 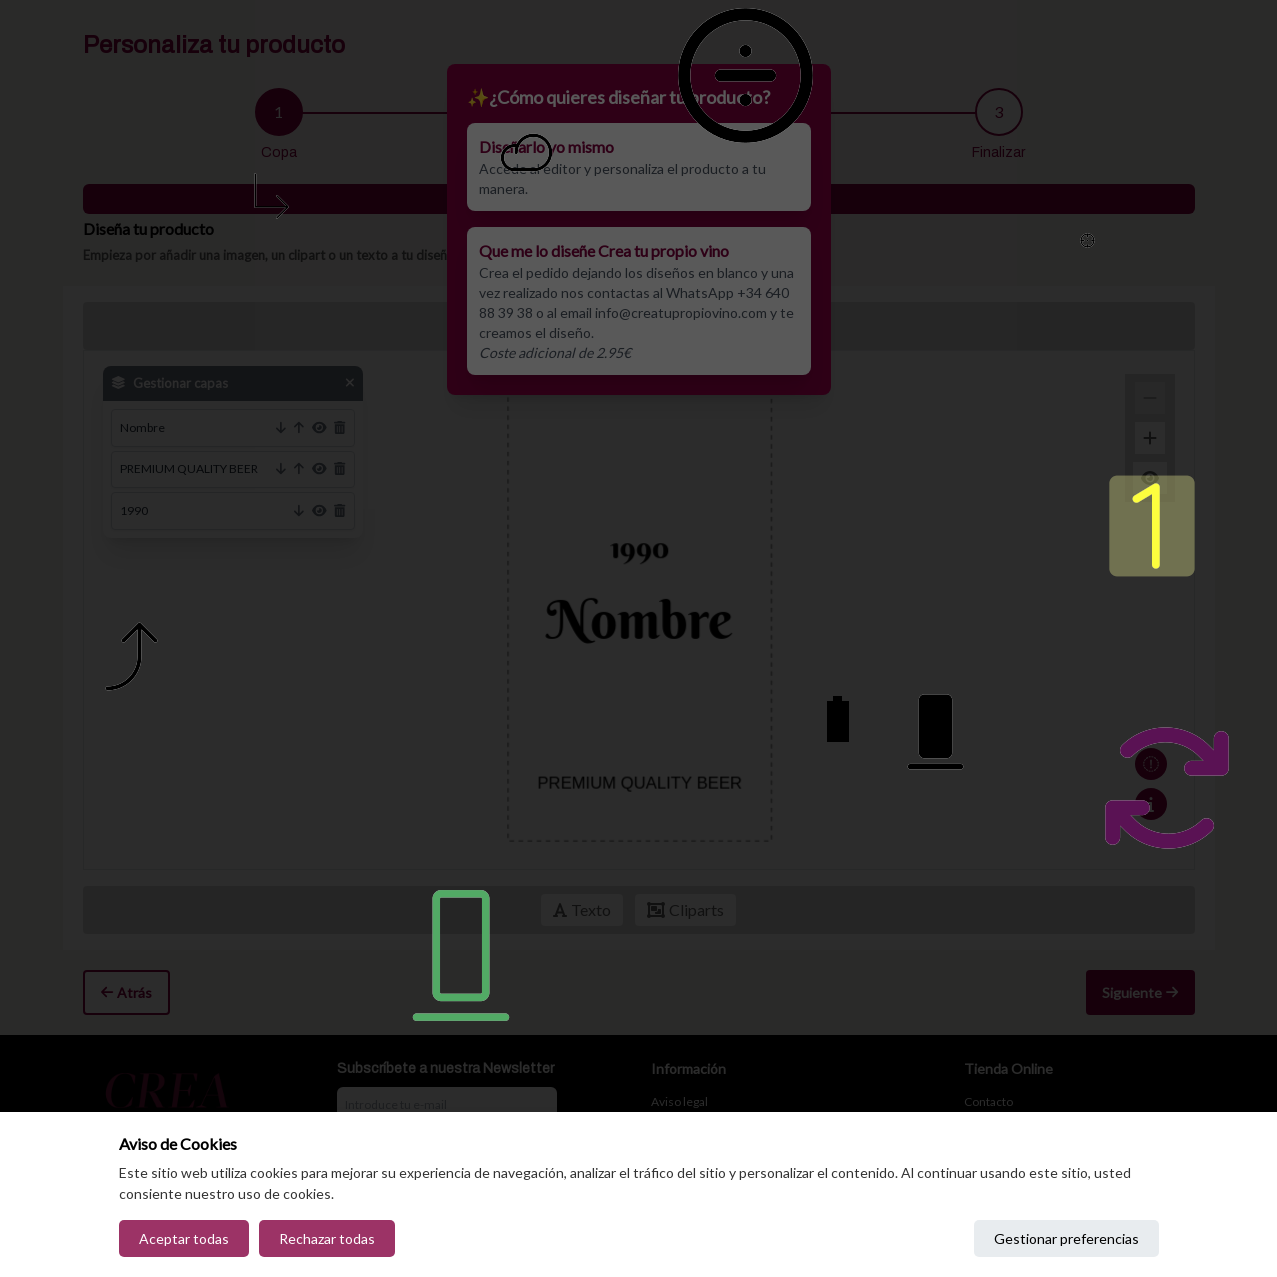 I want to click on align object to bottom edge, so click(x=935, y=730).